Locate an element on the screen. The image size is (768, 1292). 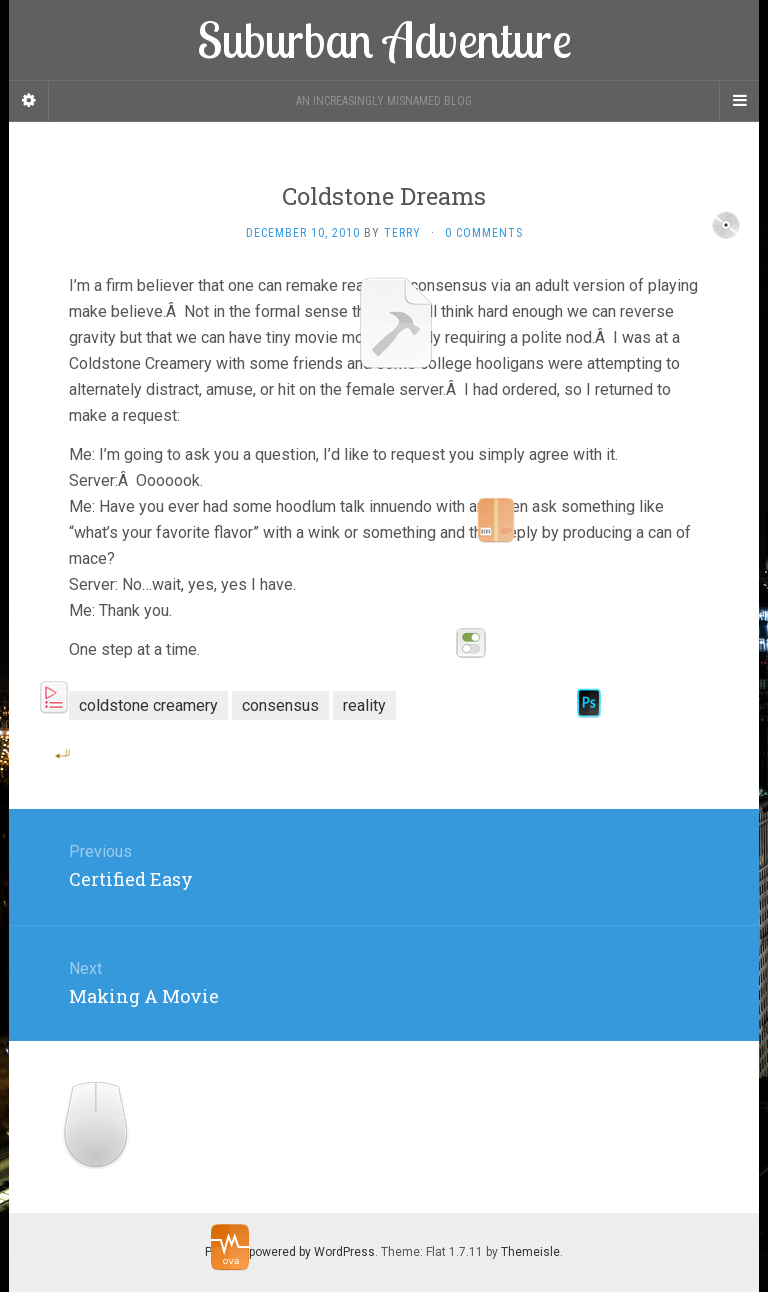
access dvd drive or optical disc device is located at coordinates (726, 225).